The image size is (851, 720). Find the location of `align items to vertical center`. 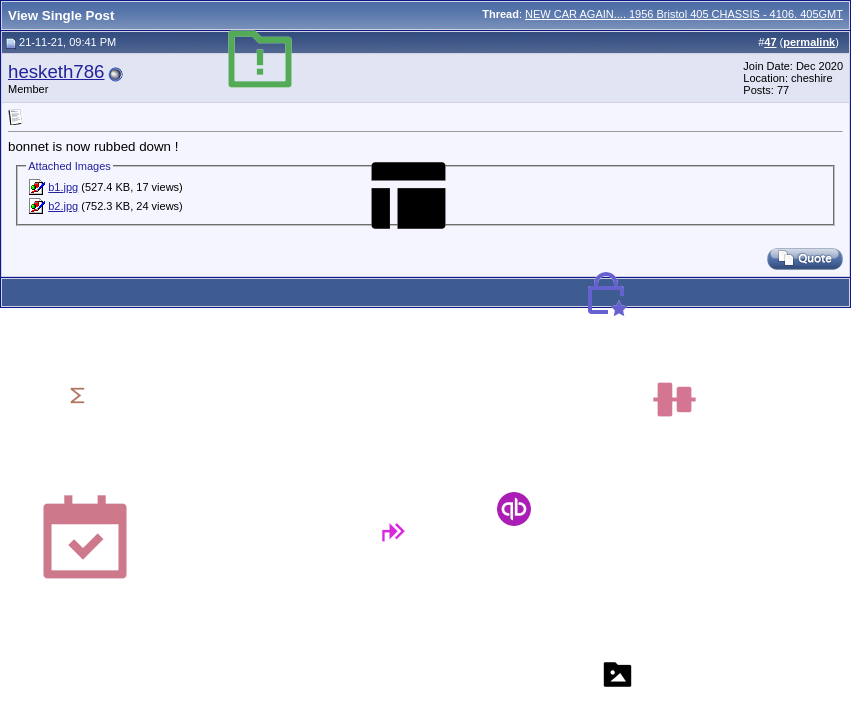

align items to vertical center is located at coordinates (674, 399).